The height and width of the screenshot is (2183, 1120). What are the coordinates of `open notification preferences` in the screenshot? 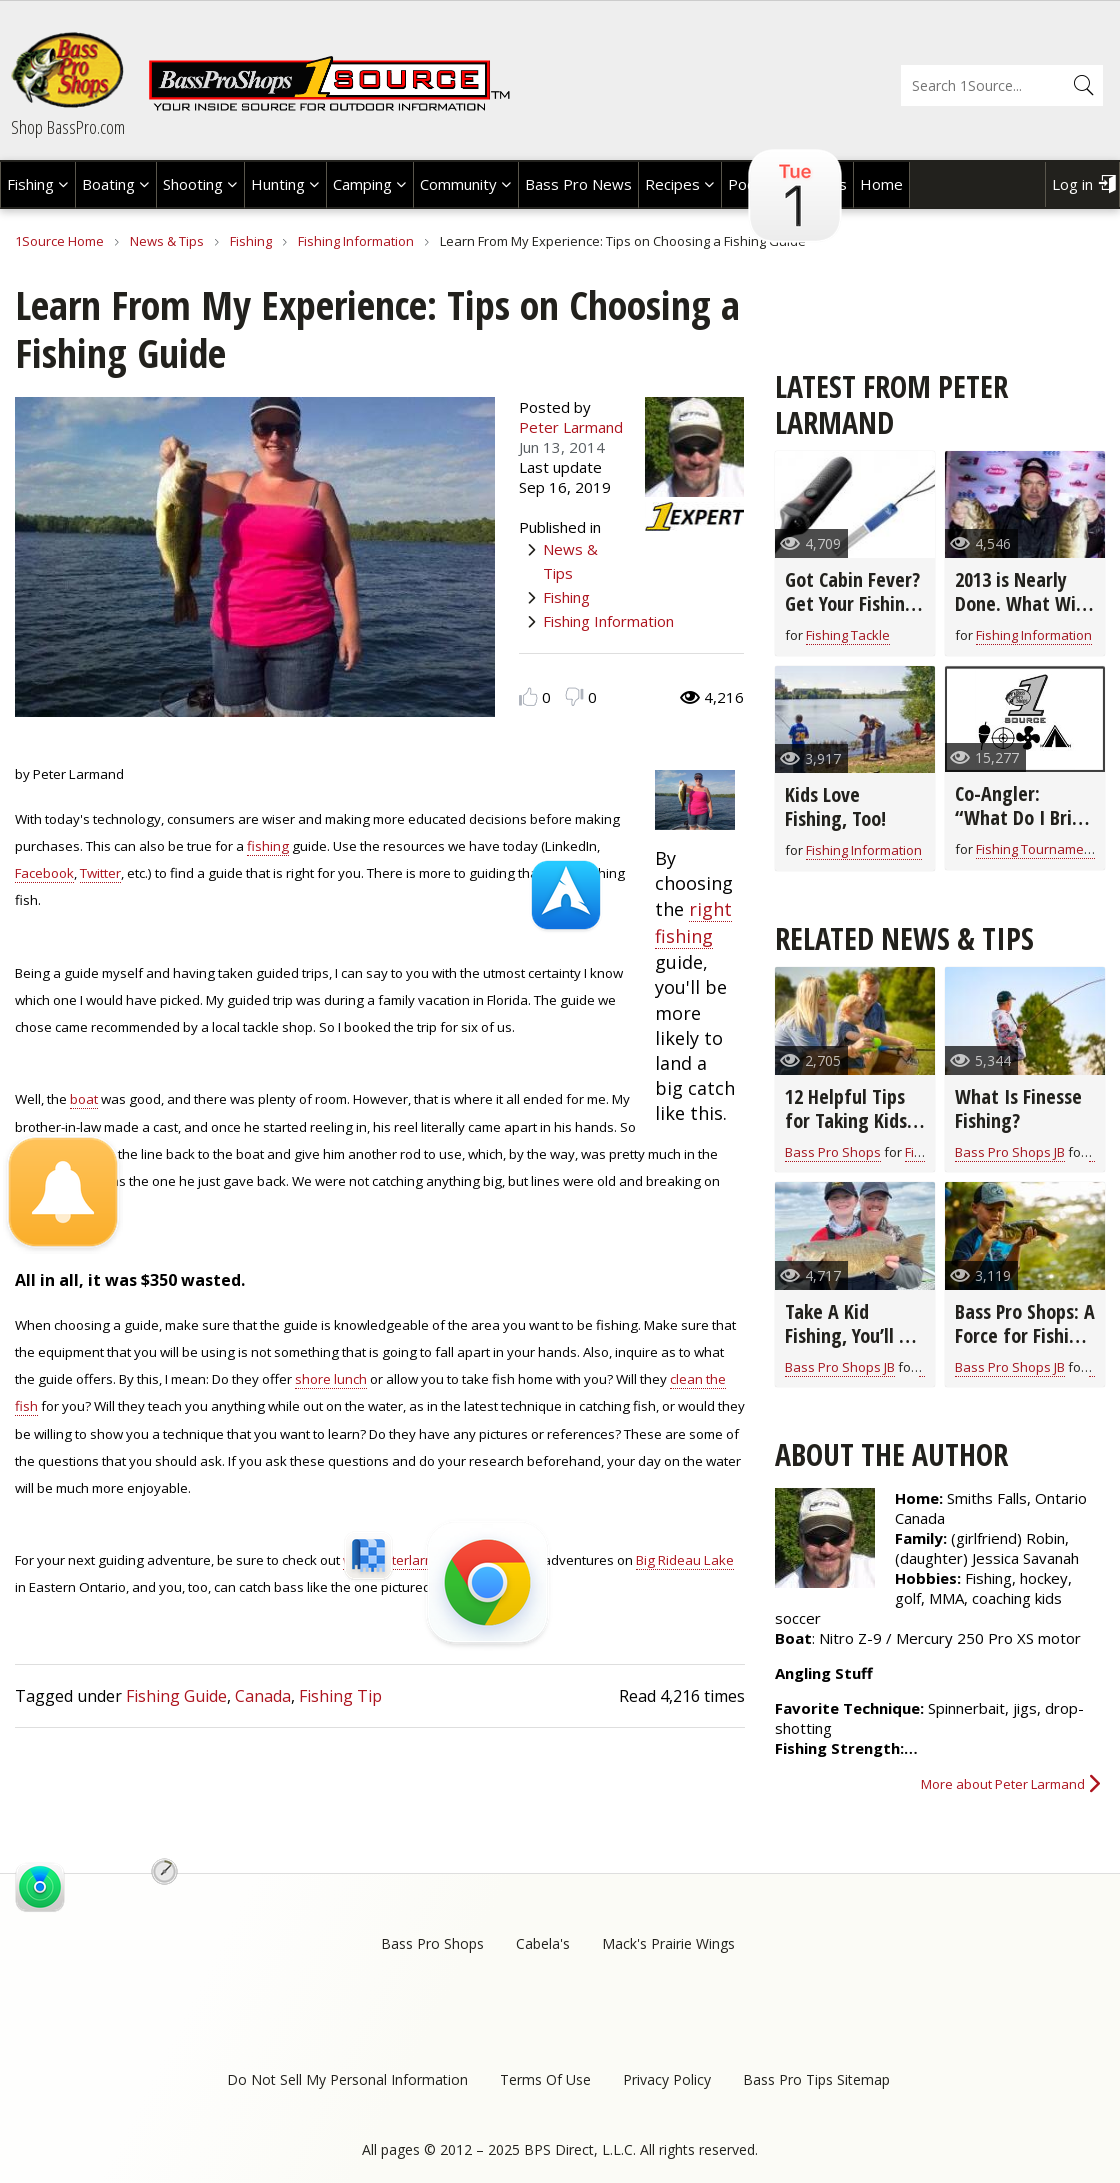 It's located at (63, 1194).